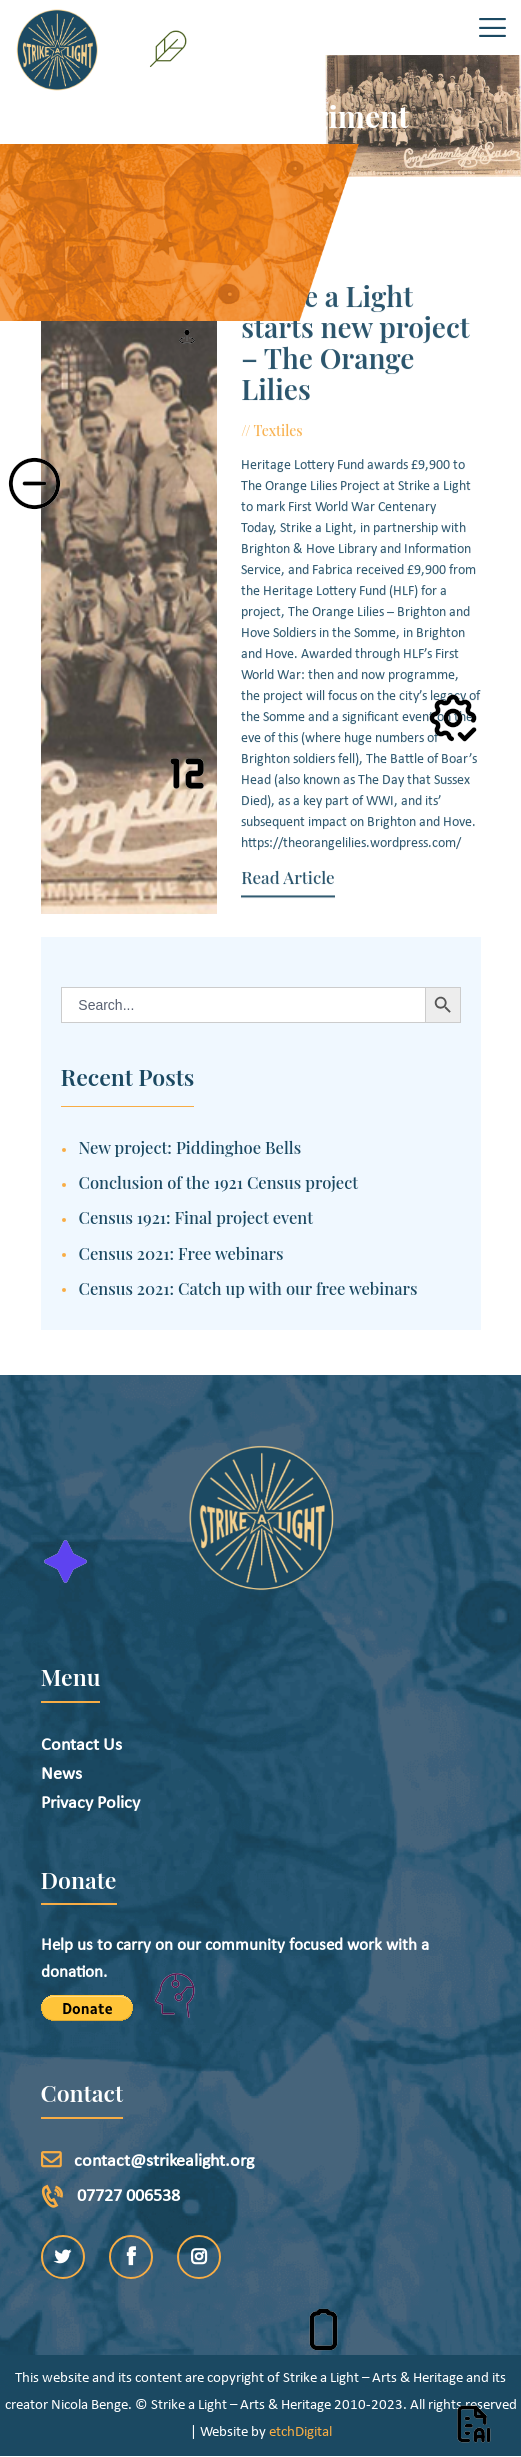 The height and width of the screenshot is (2457, 521). Describe the element at coordinates (167, 49) in the screenshot. I see `compose a new post or message` at that location.